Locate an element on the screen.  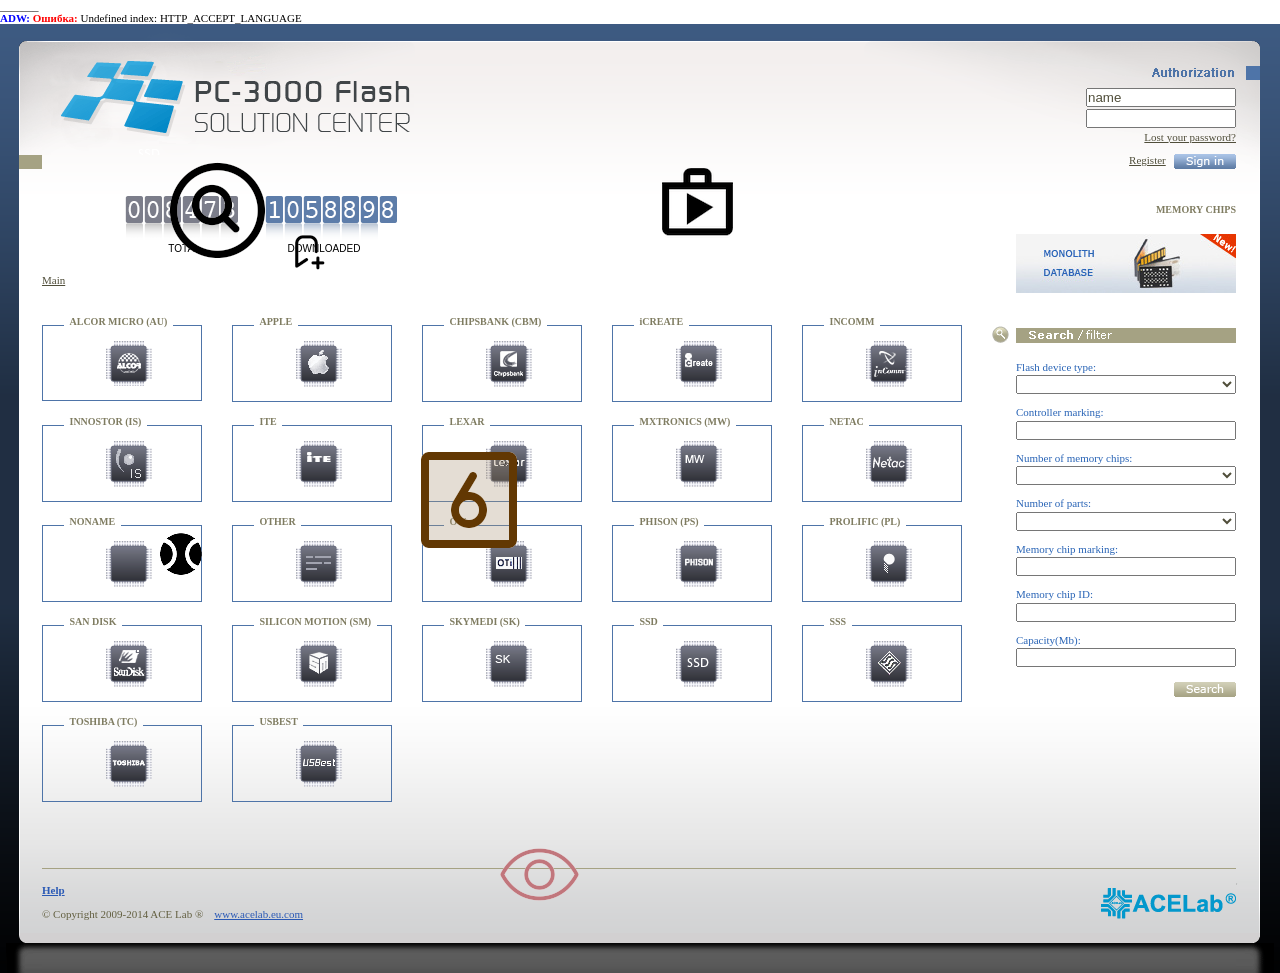
view or preview content is located at coordinates (539, 874).